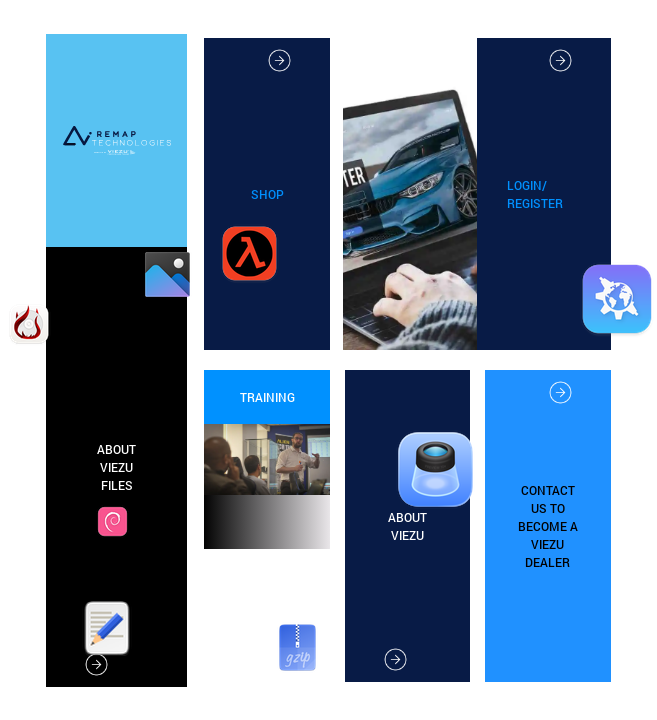  Describe the element at coordinates (107, 628) in the screenshot. I see `open the software learning center` at that location.